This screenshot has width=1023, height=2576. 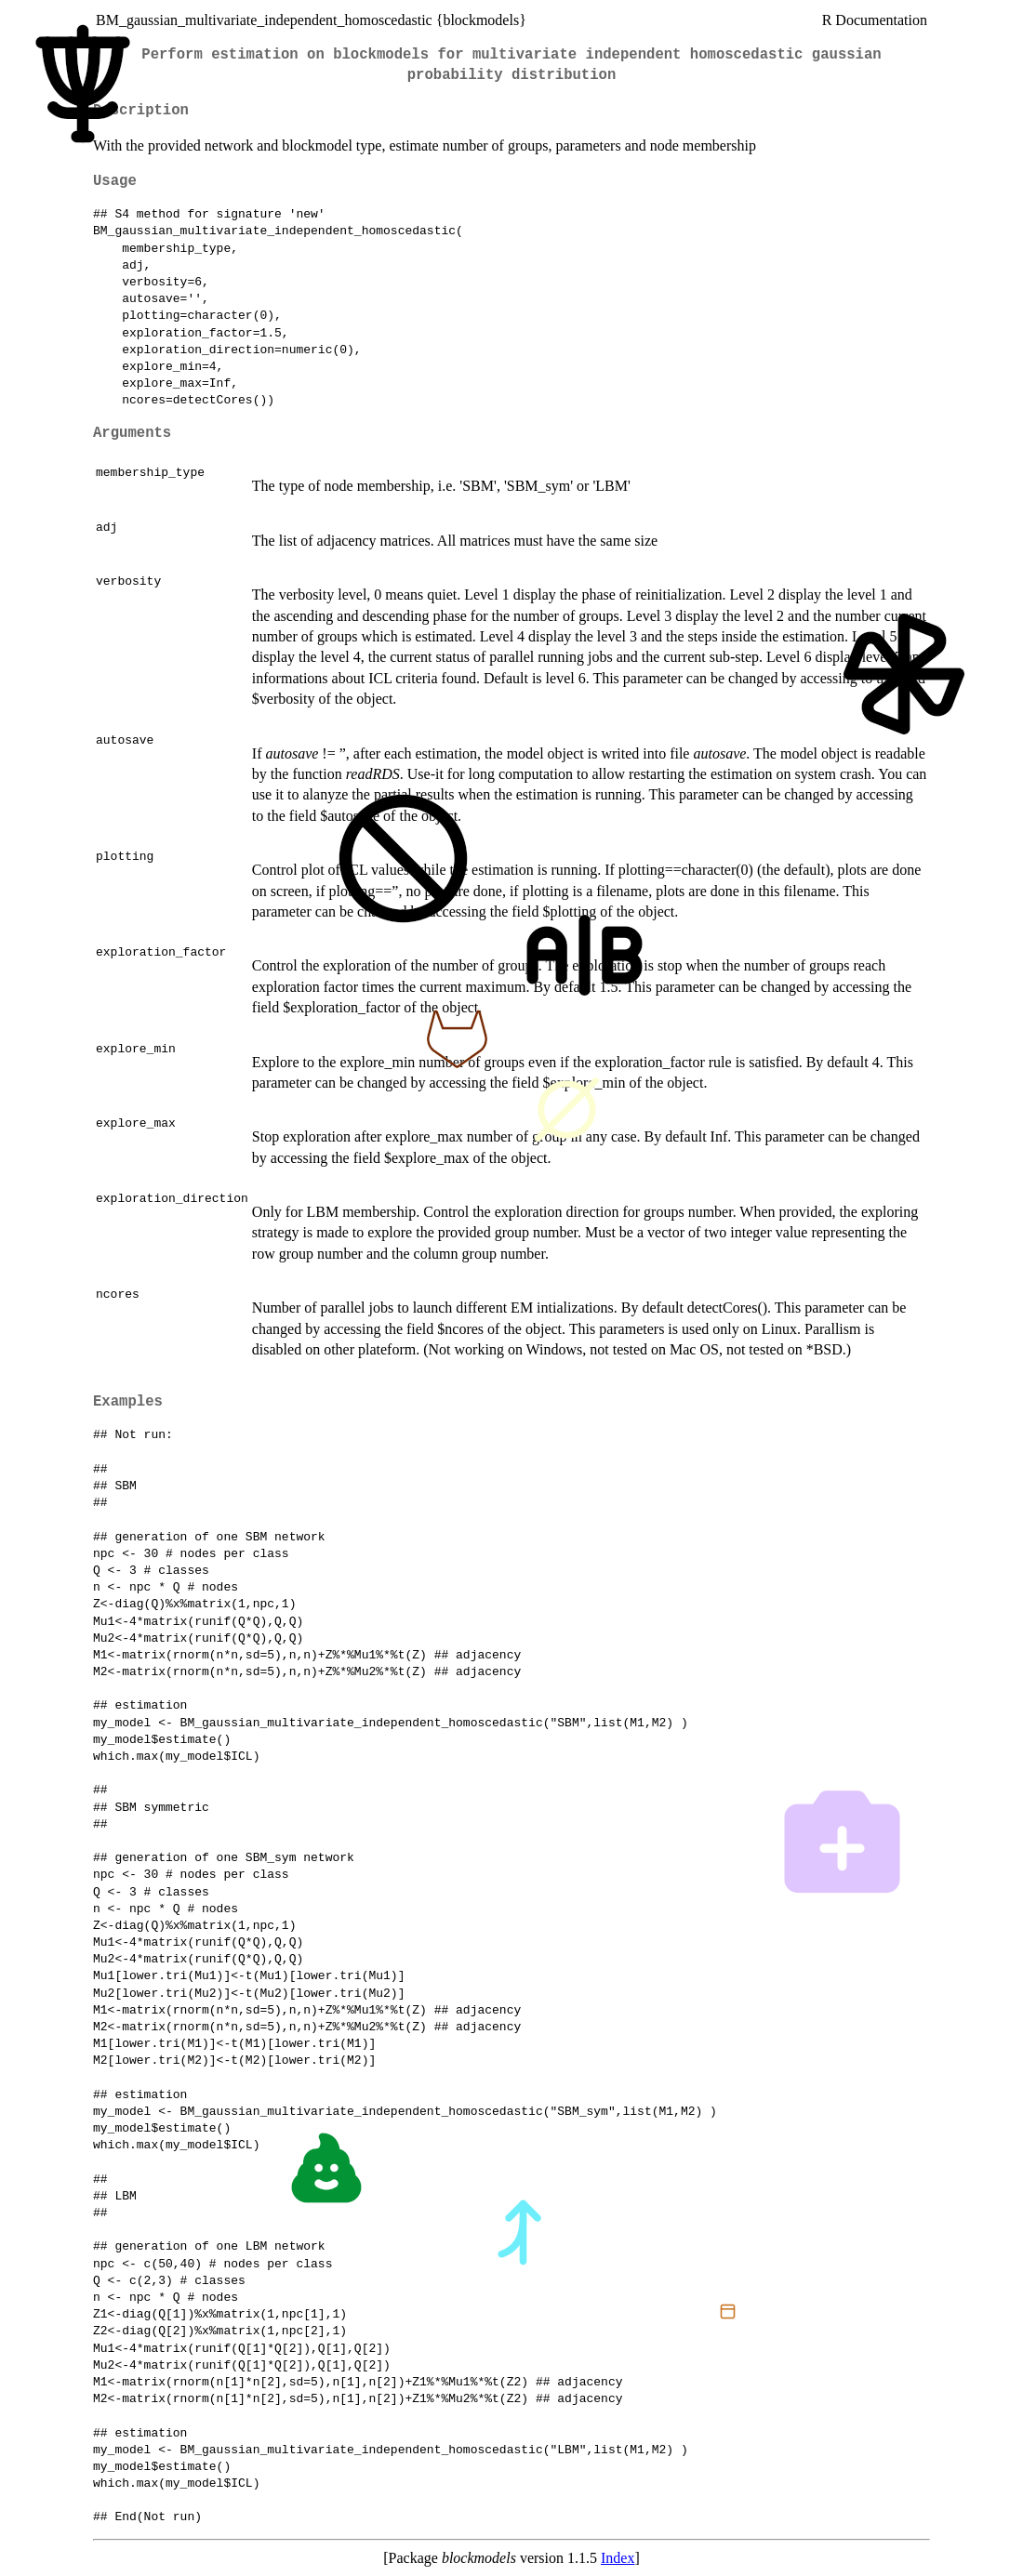 What do you see at coordinates (83, 84) in the screenshot?
I see `access disc golf course information` at bounding box center [83, 84].